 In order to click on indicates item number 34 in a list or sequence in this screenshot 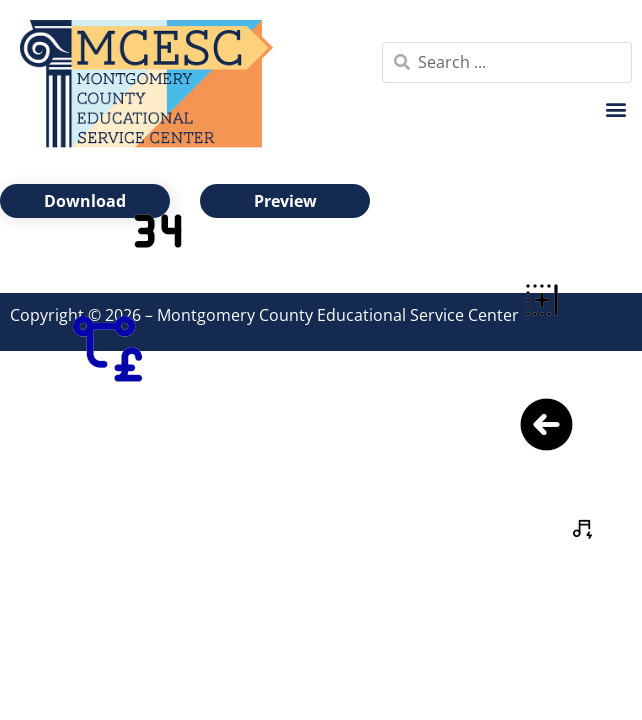, I will do `click(158, 231)`.